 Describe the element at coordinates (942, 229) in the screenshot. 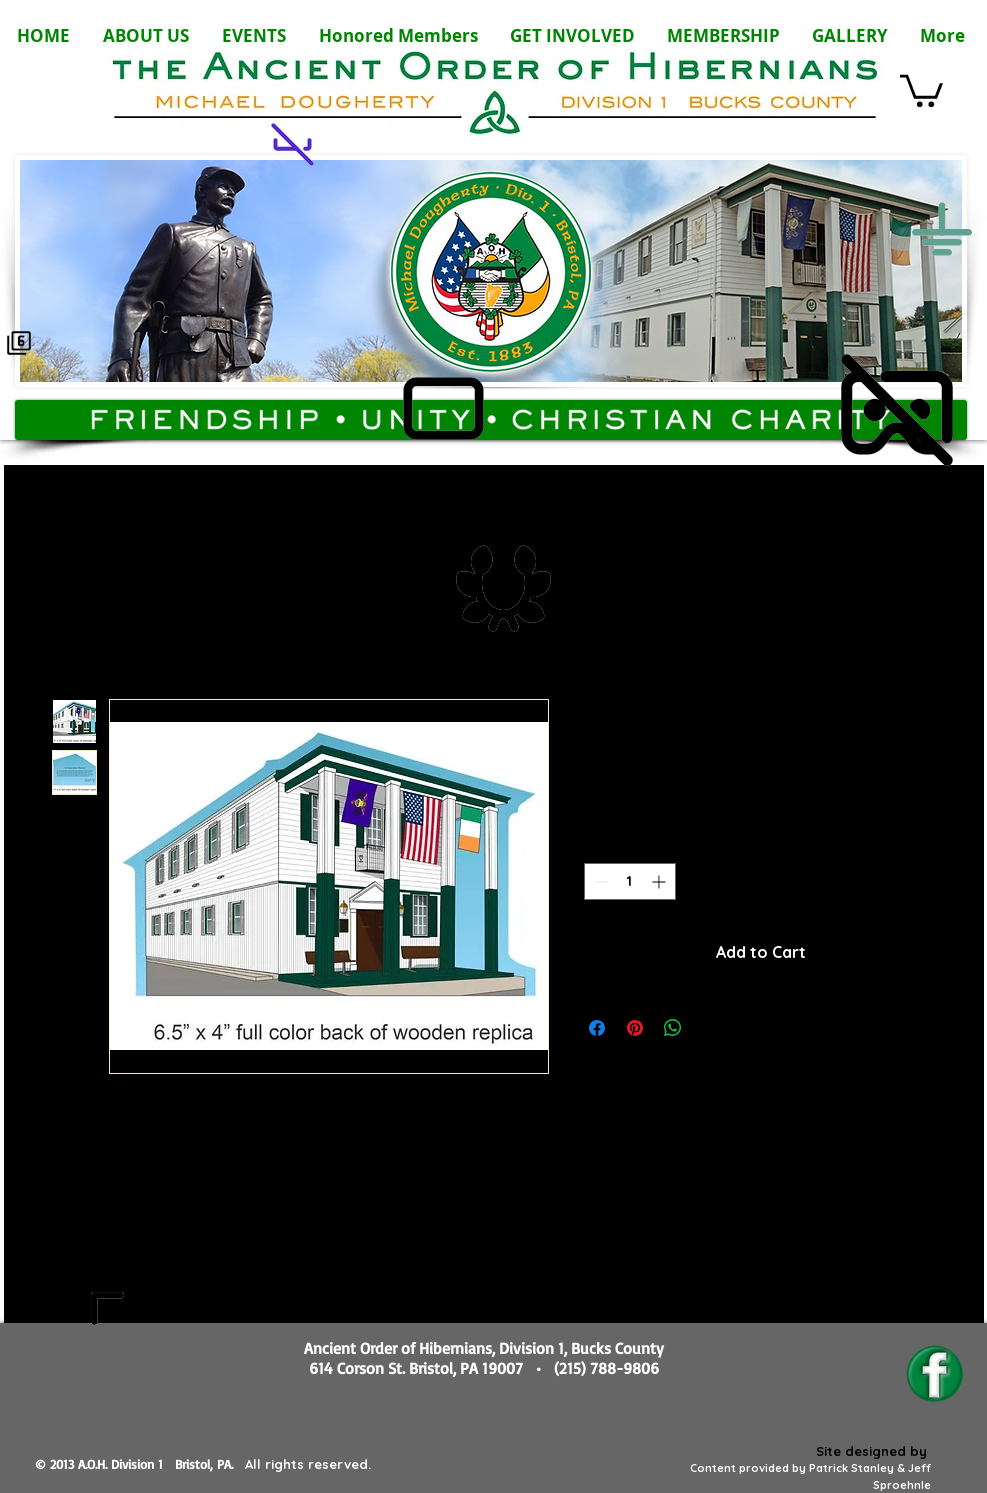

I see `indicates electrical ground connection in circuit diagrams` at that location.